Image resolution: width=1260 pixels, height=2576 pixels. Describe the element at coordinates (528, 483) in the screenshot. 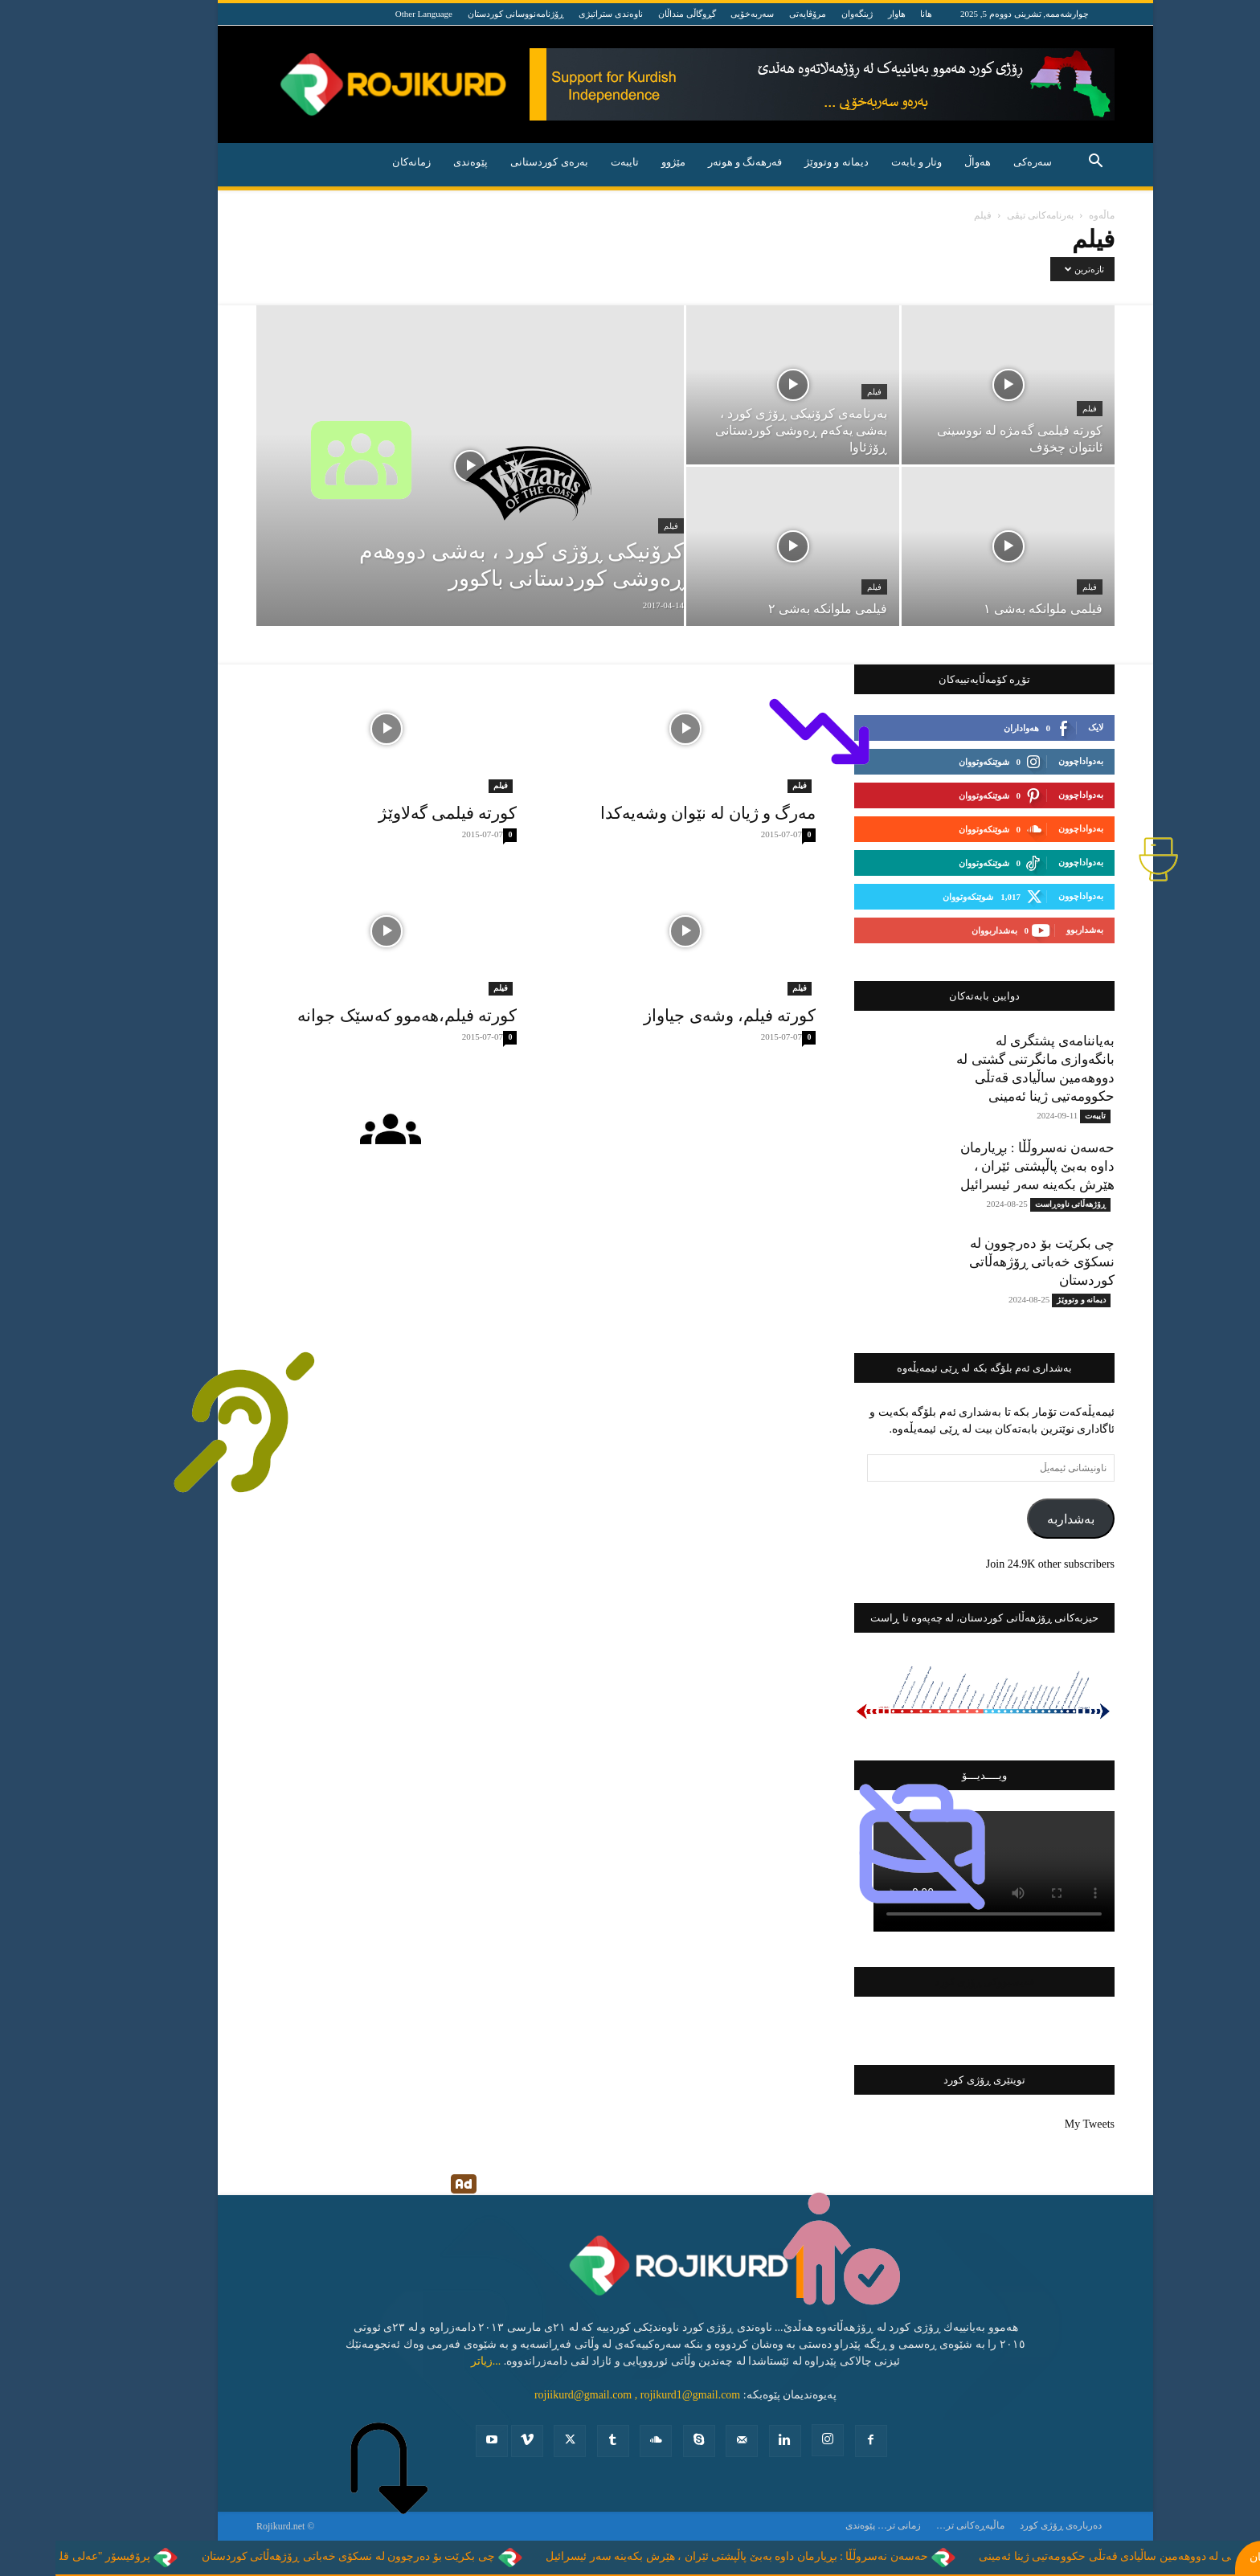

I see `wizards of the coast company logo` at that location.